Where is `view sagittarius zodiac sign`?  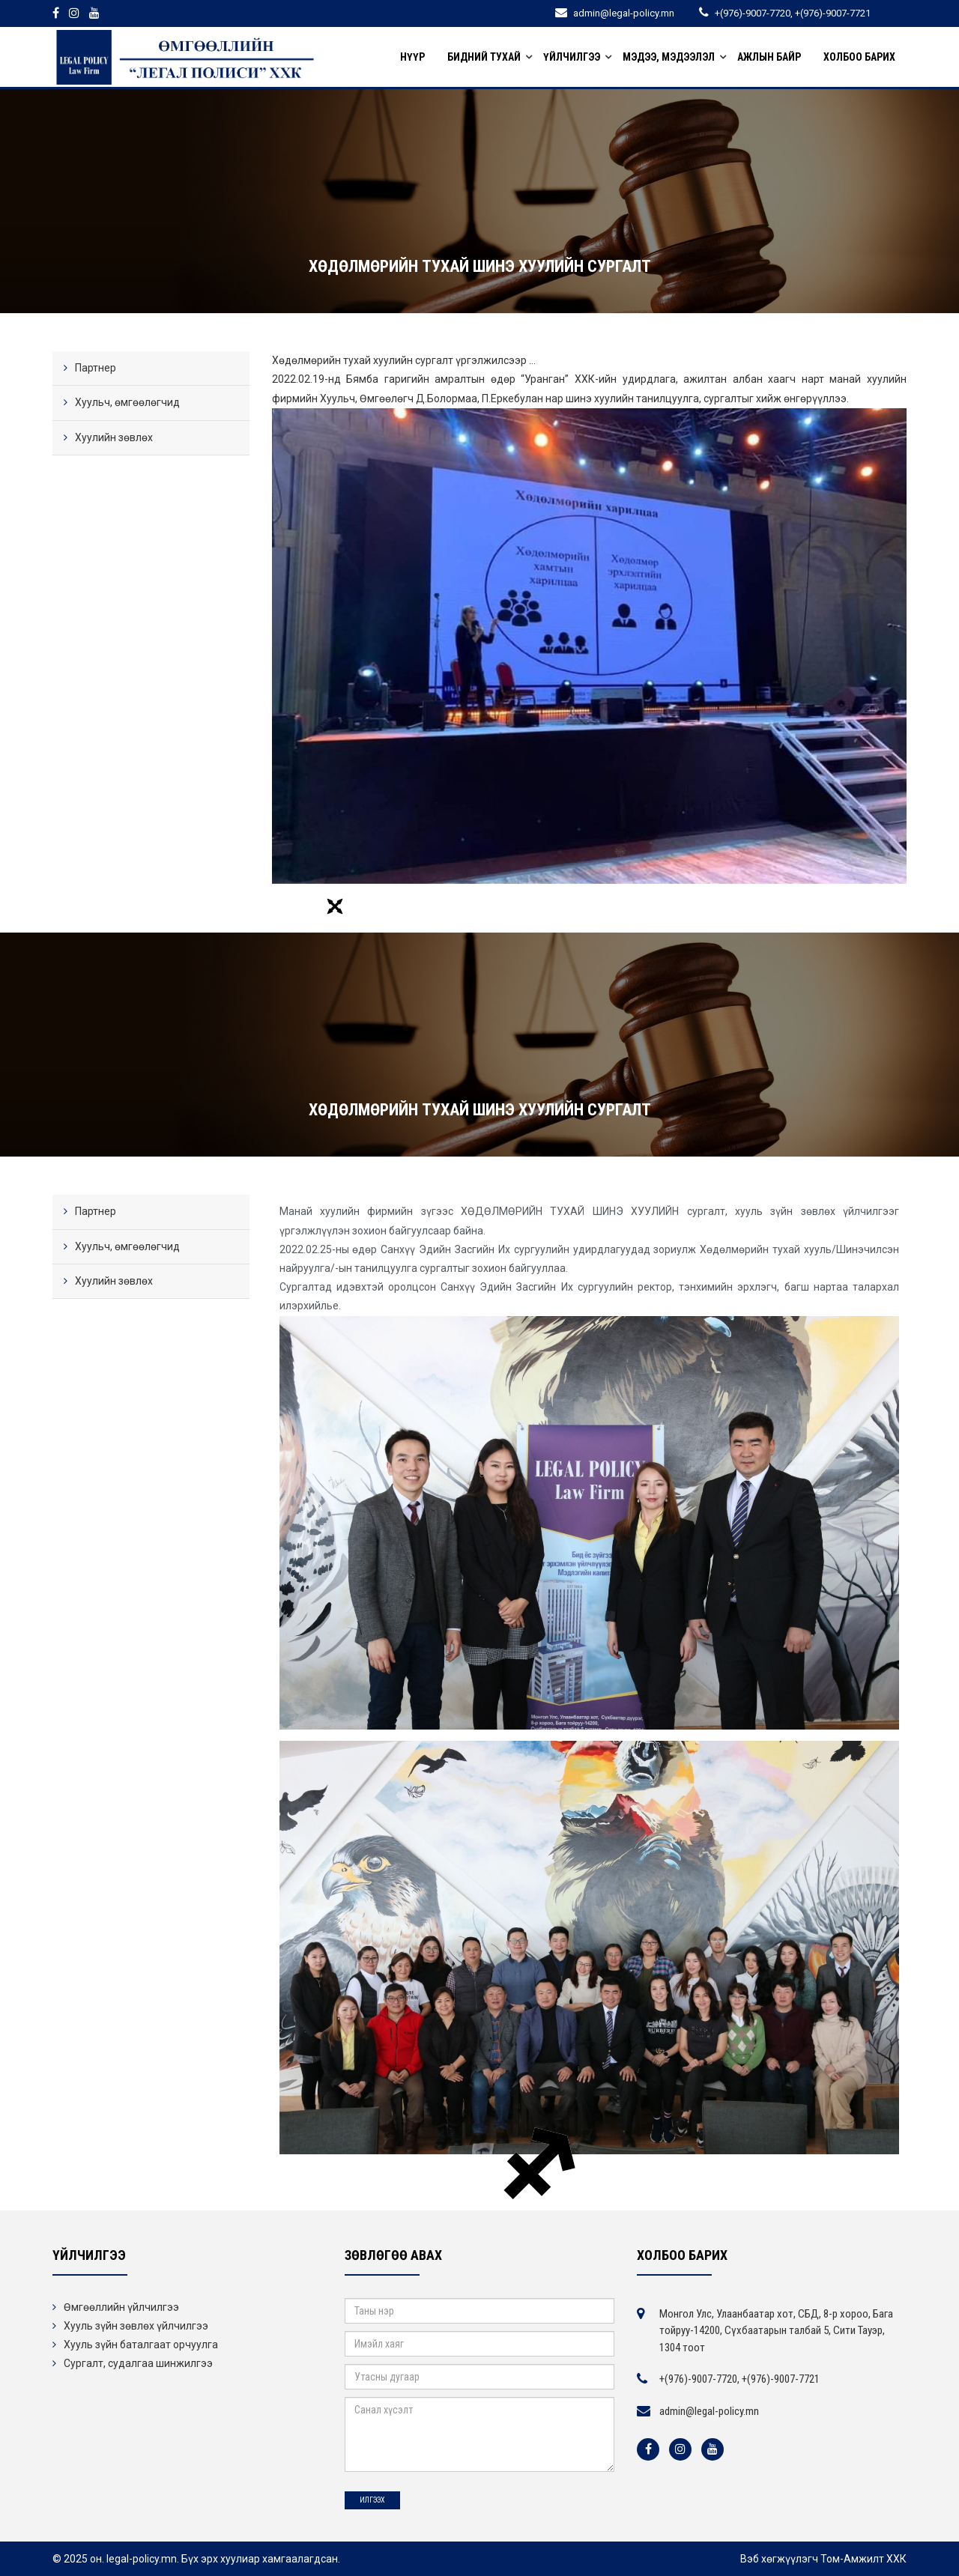
view sagittarius zodiac sign is located at coordinates (539, 2163).